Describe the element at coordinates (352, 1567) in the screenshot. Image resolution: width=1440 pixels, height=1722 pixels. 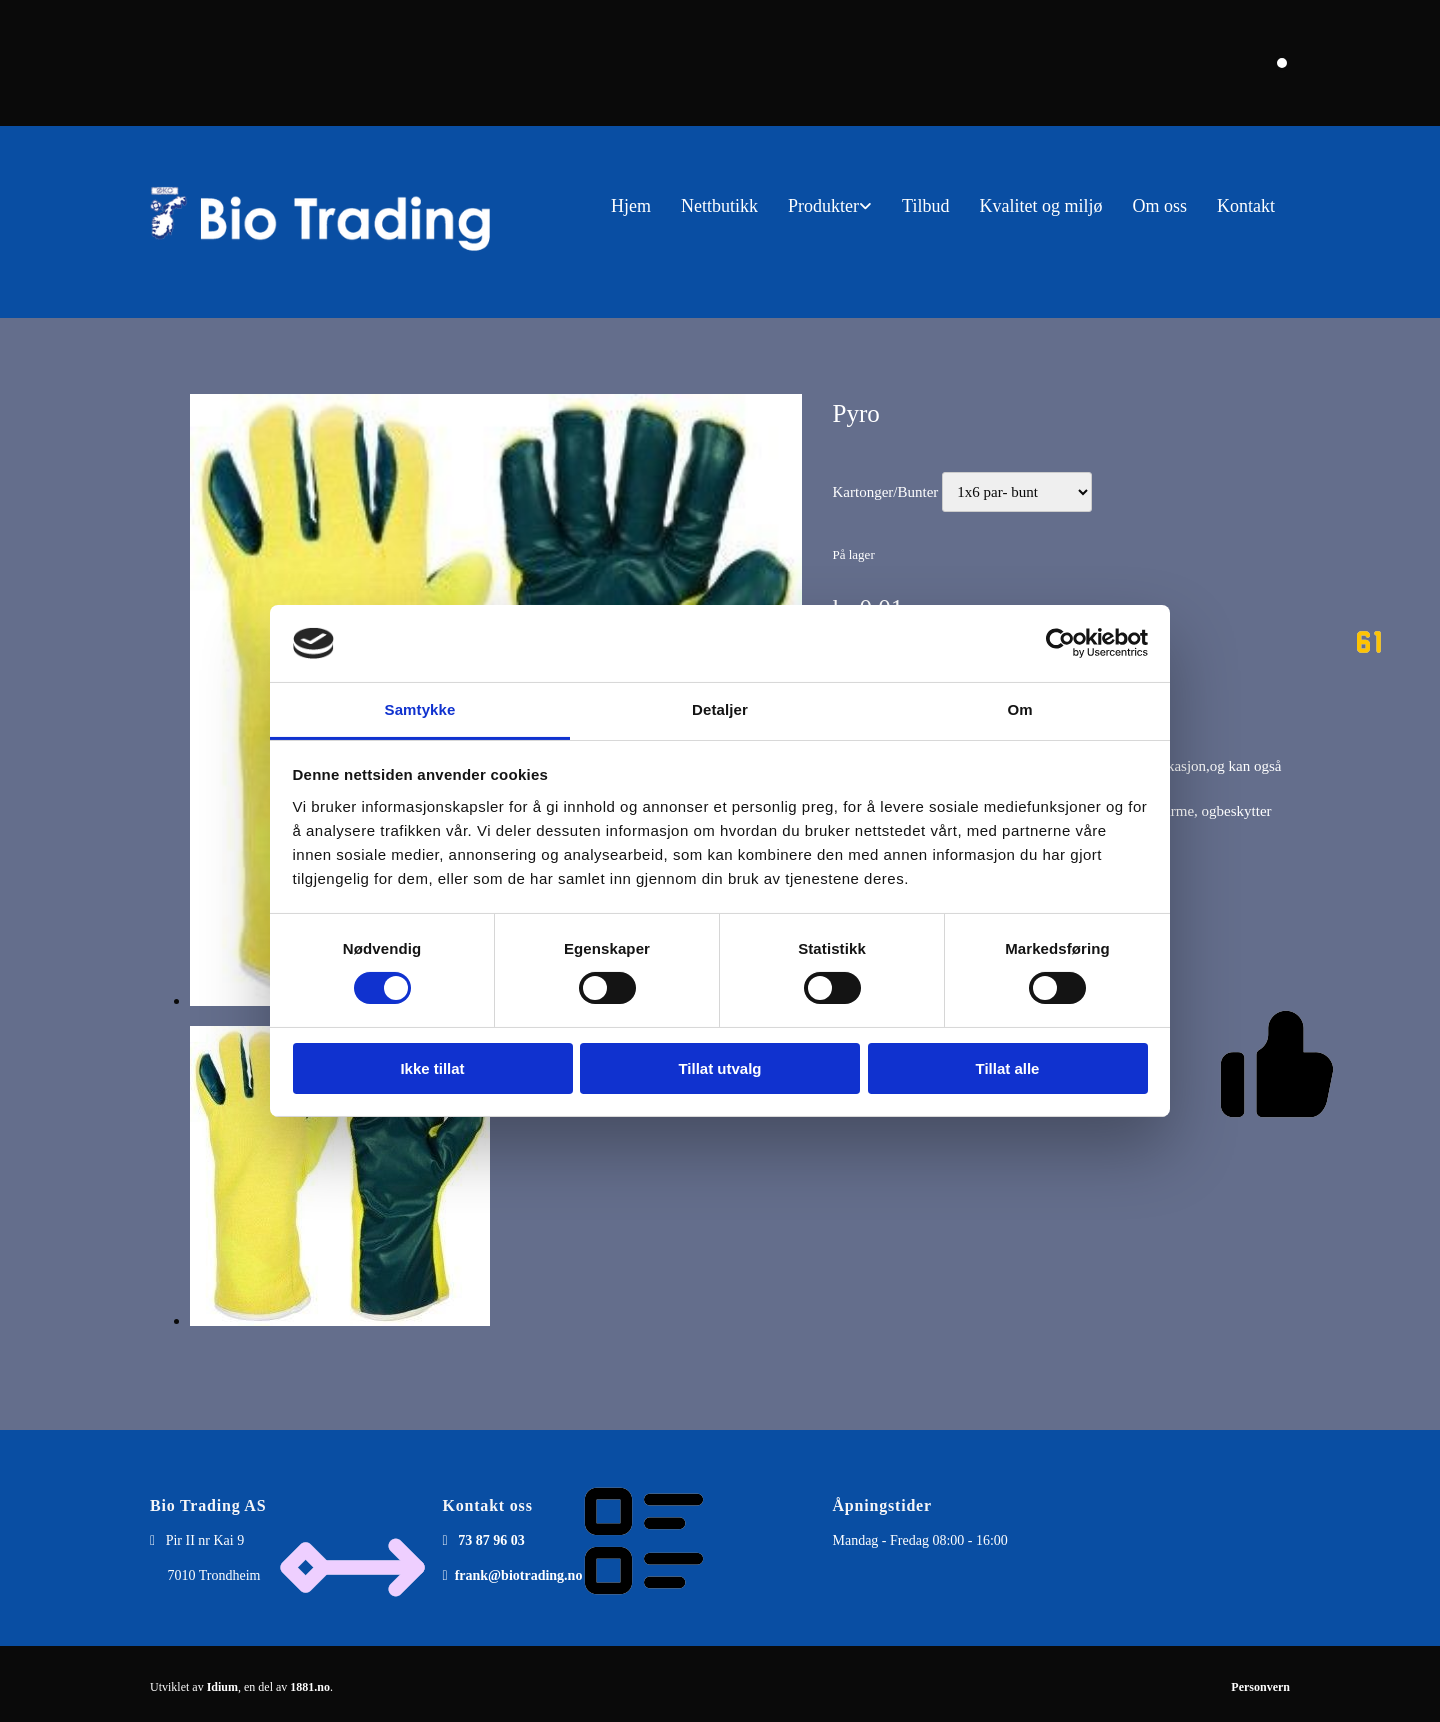
I see `navigate to the next step or section` at that location.